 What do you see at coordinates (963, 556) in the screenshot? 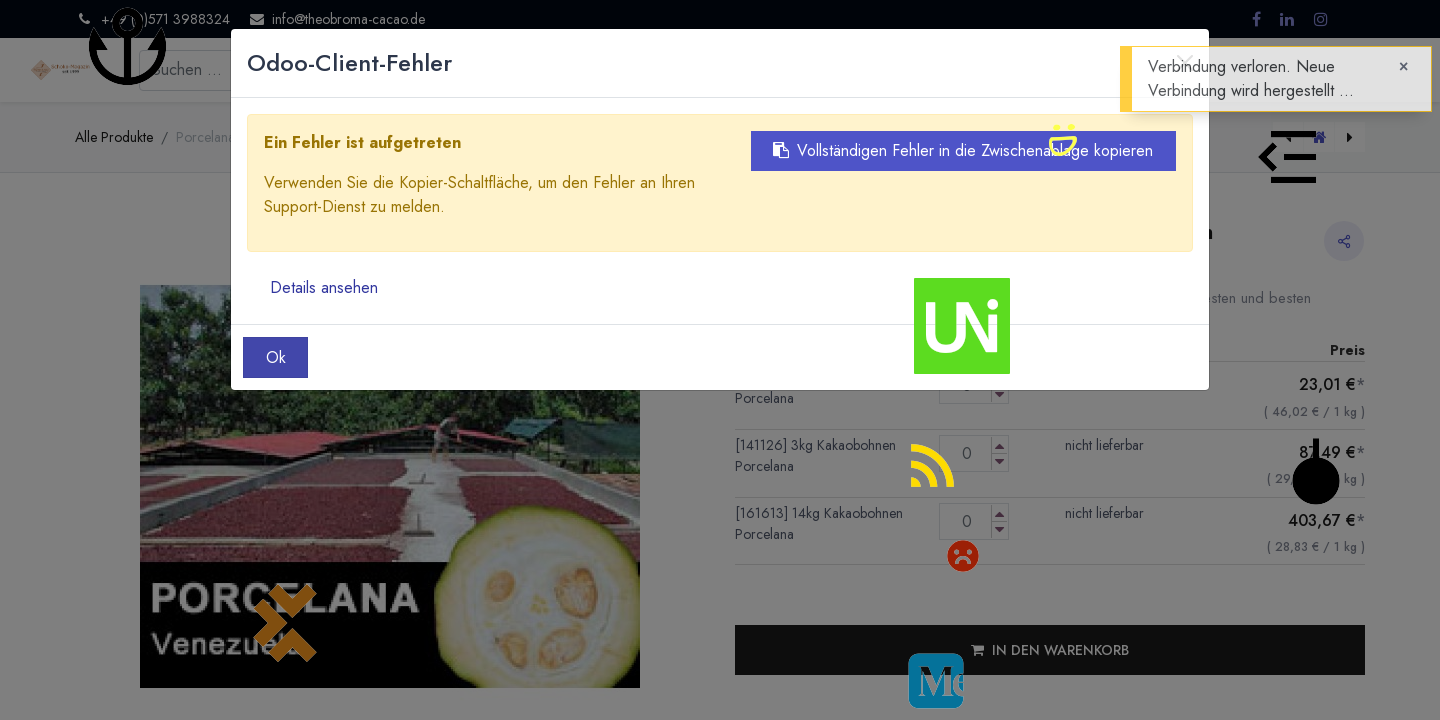
I see `rate experience as negative or unsatisfied` at bounding box center [963, 556].